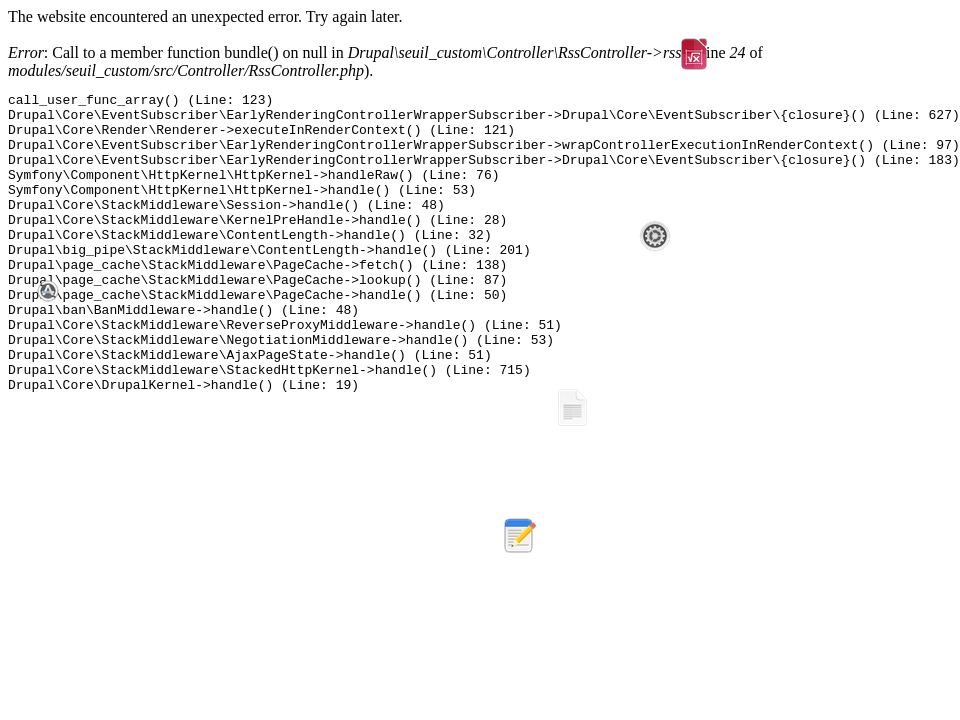  Describe the element at coordinates (694, 54) in the screenshot. I see `open LibreOffice Math application` at that location.